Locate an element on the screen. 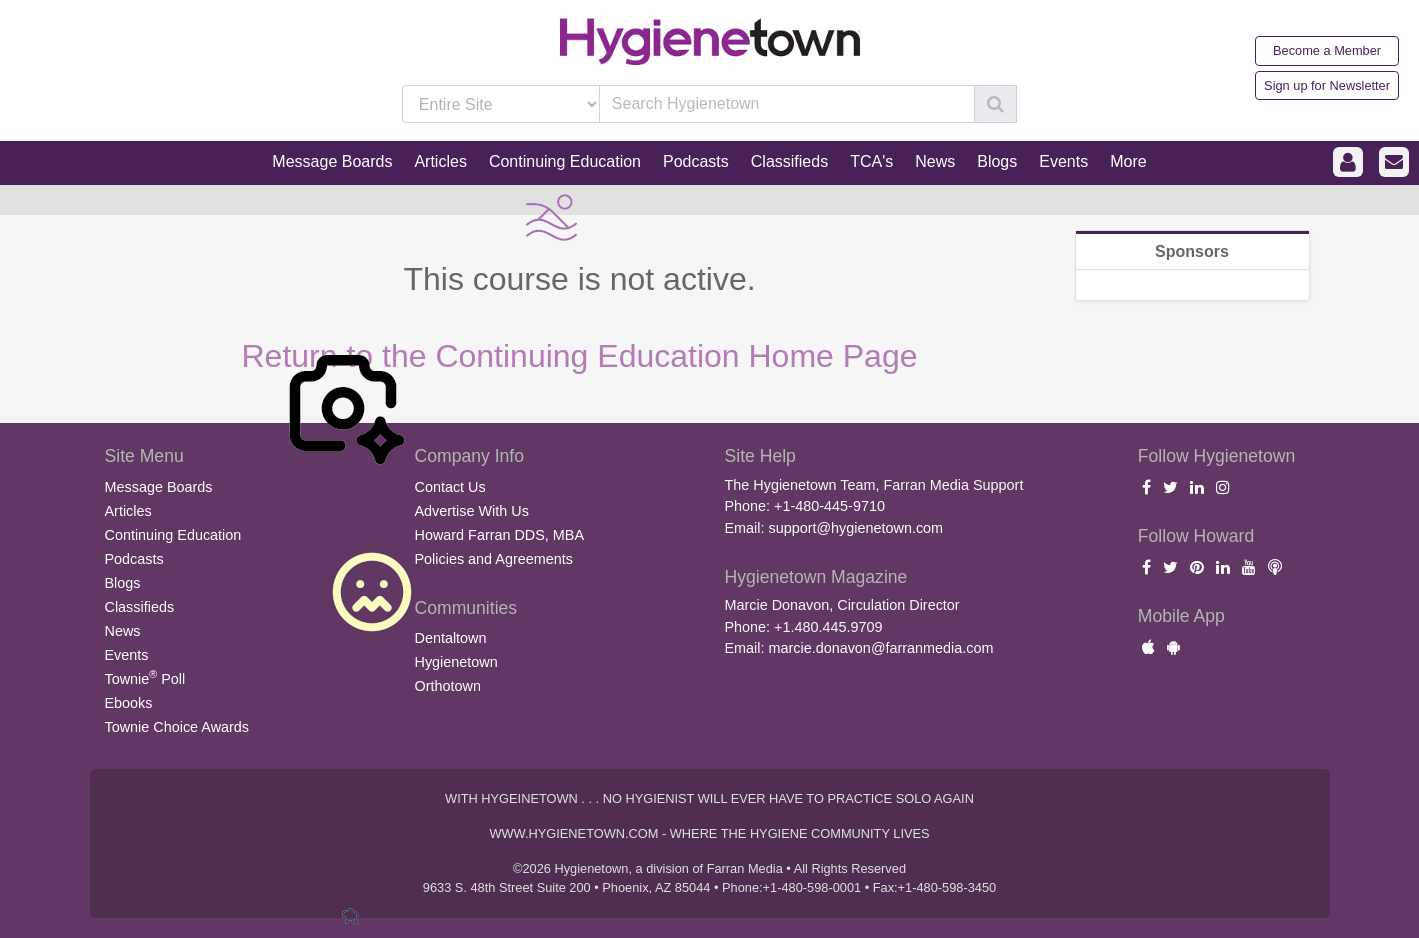  indicates user is feeling anxious or nervous is located at coordinates (372, 592).